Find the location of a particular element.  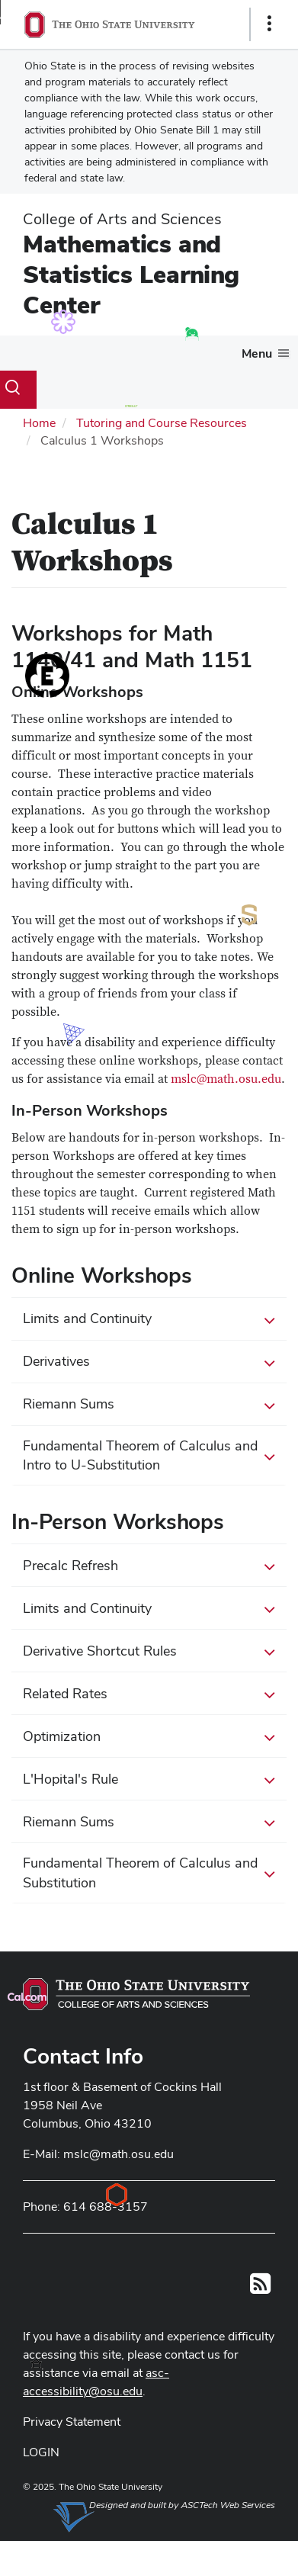

svg file format indicator is located at coordinates (63, 322).